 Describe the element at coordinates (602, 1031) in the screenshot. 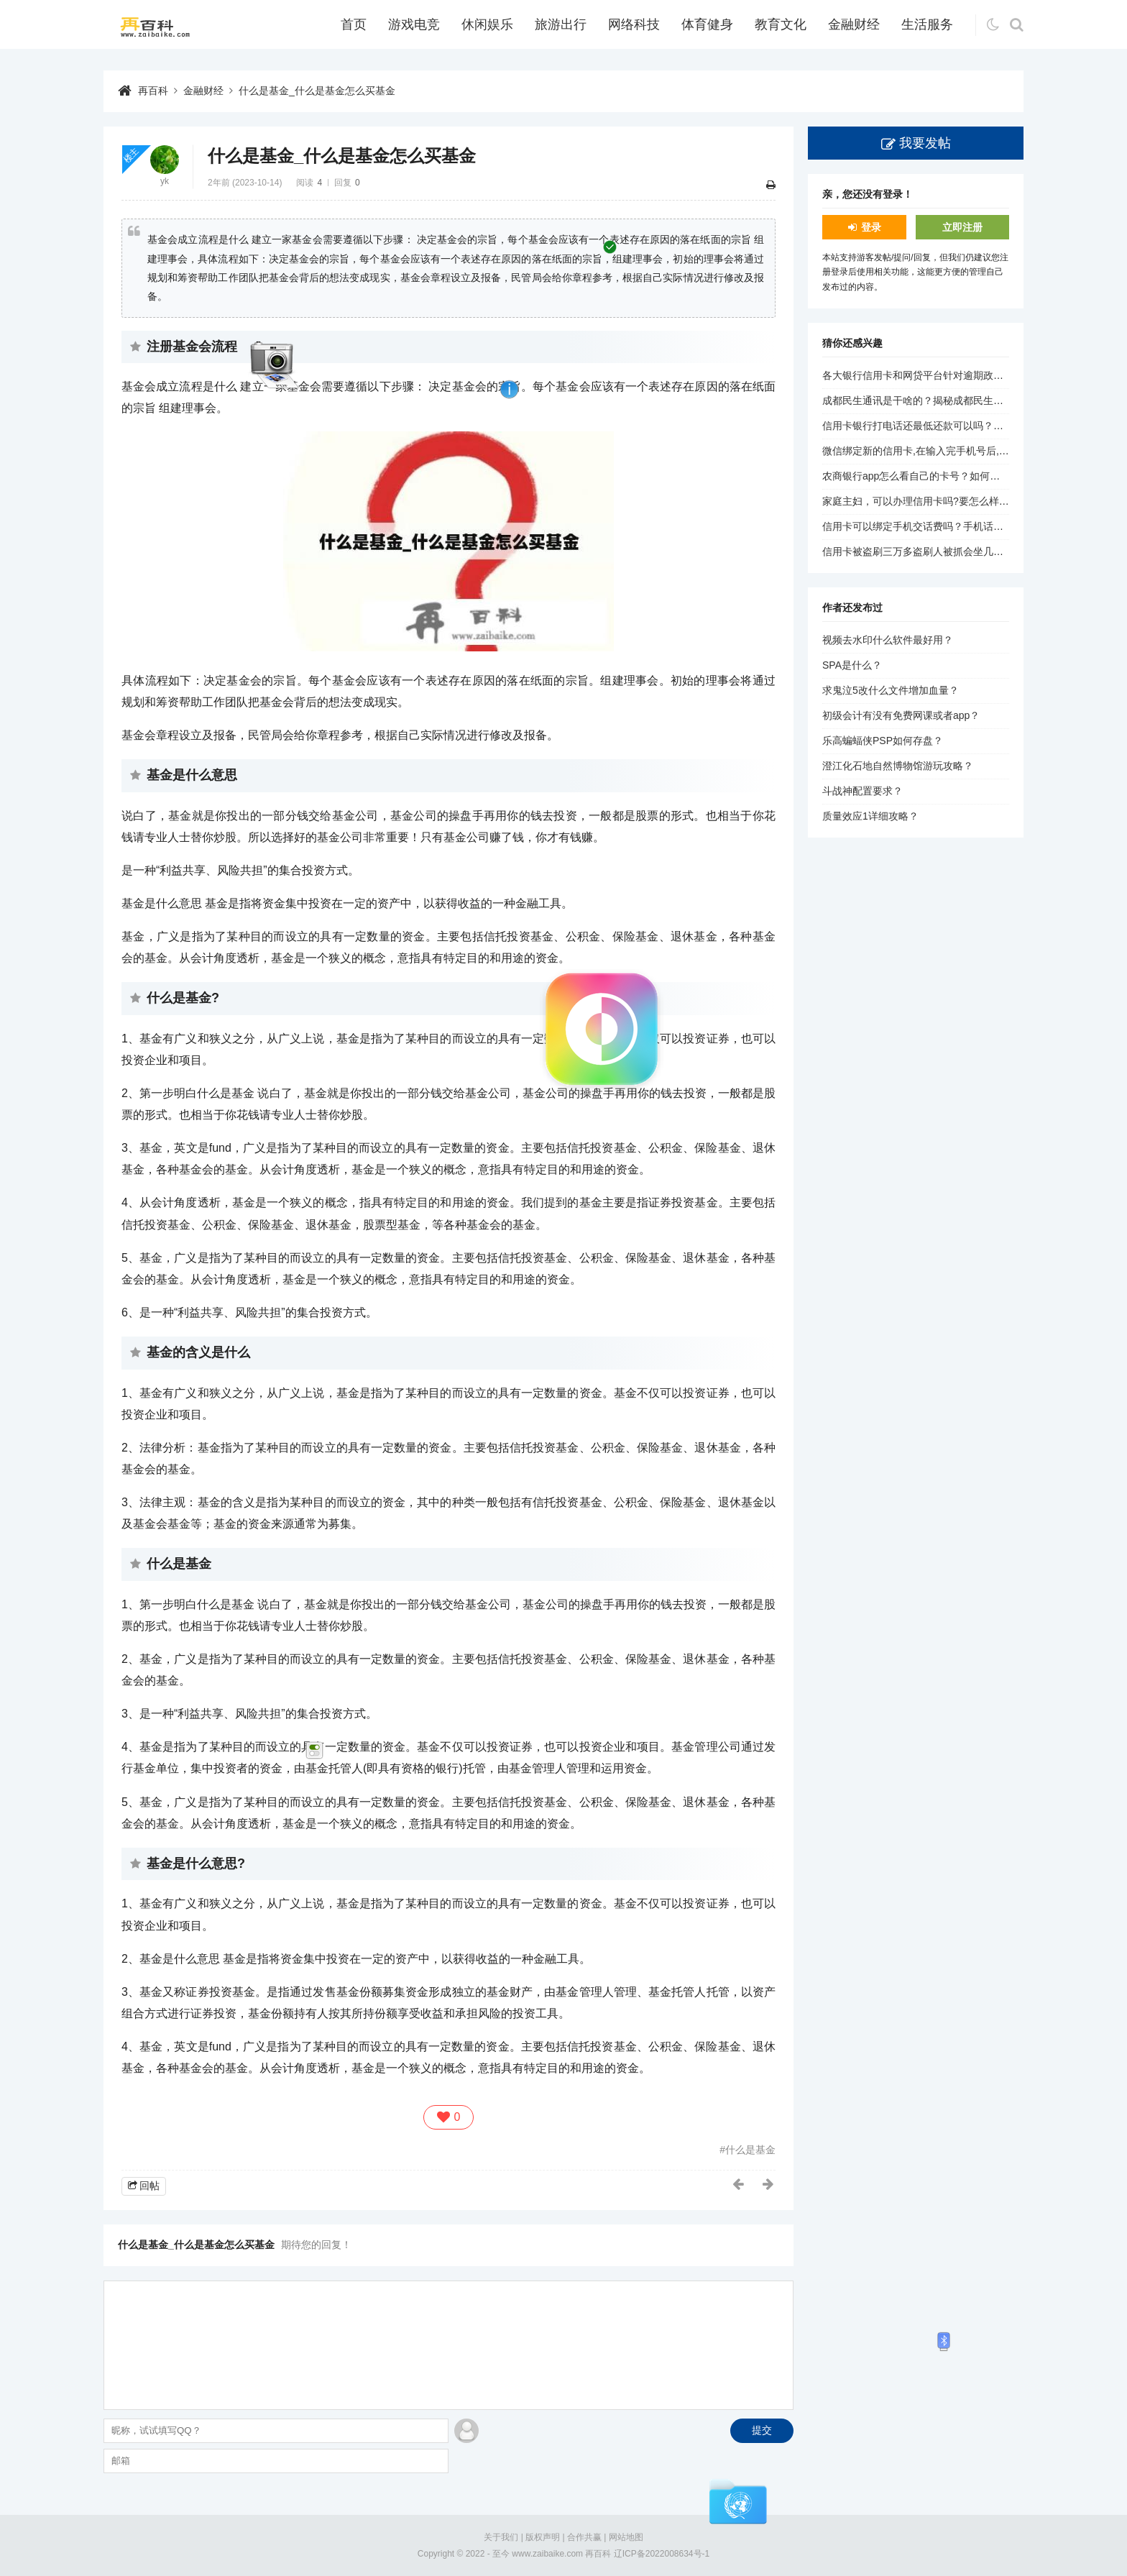

I see `open display or theme settings` at that location.